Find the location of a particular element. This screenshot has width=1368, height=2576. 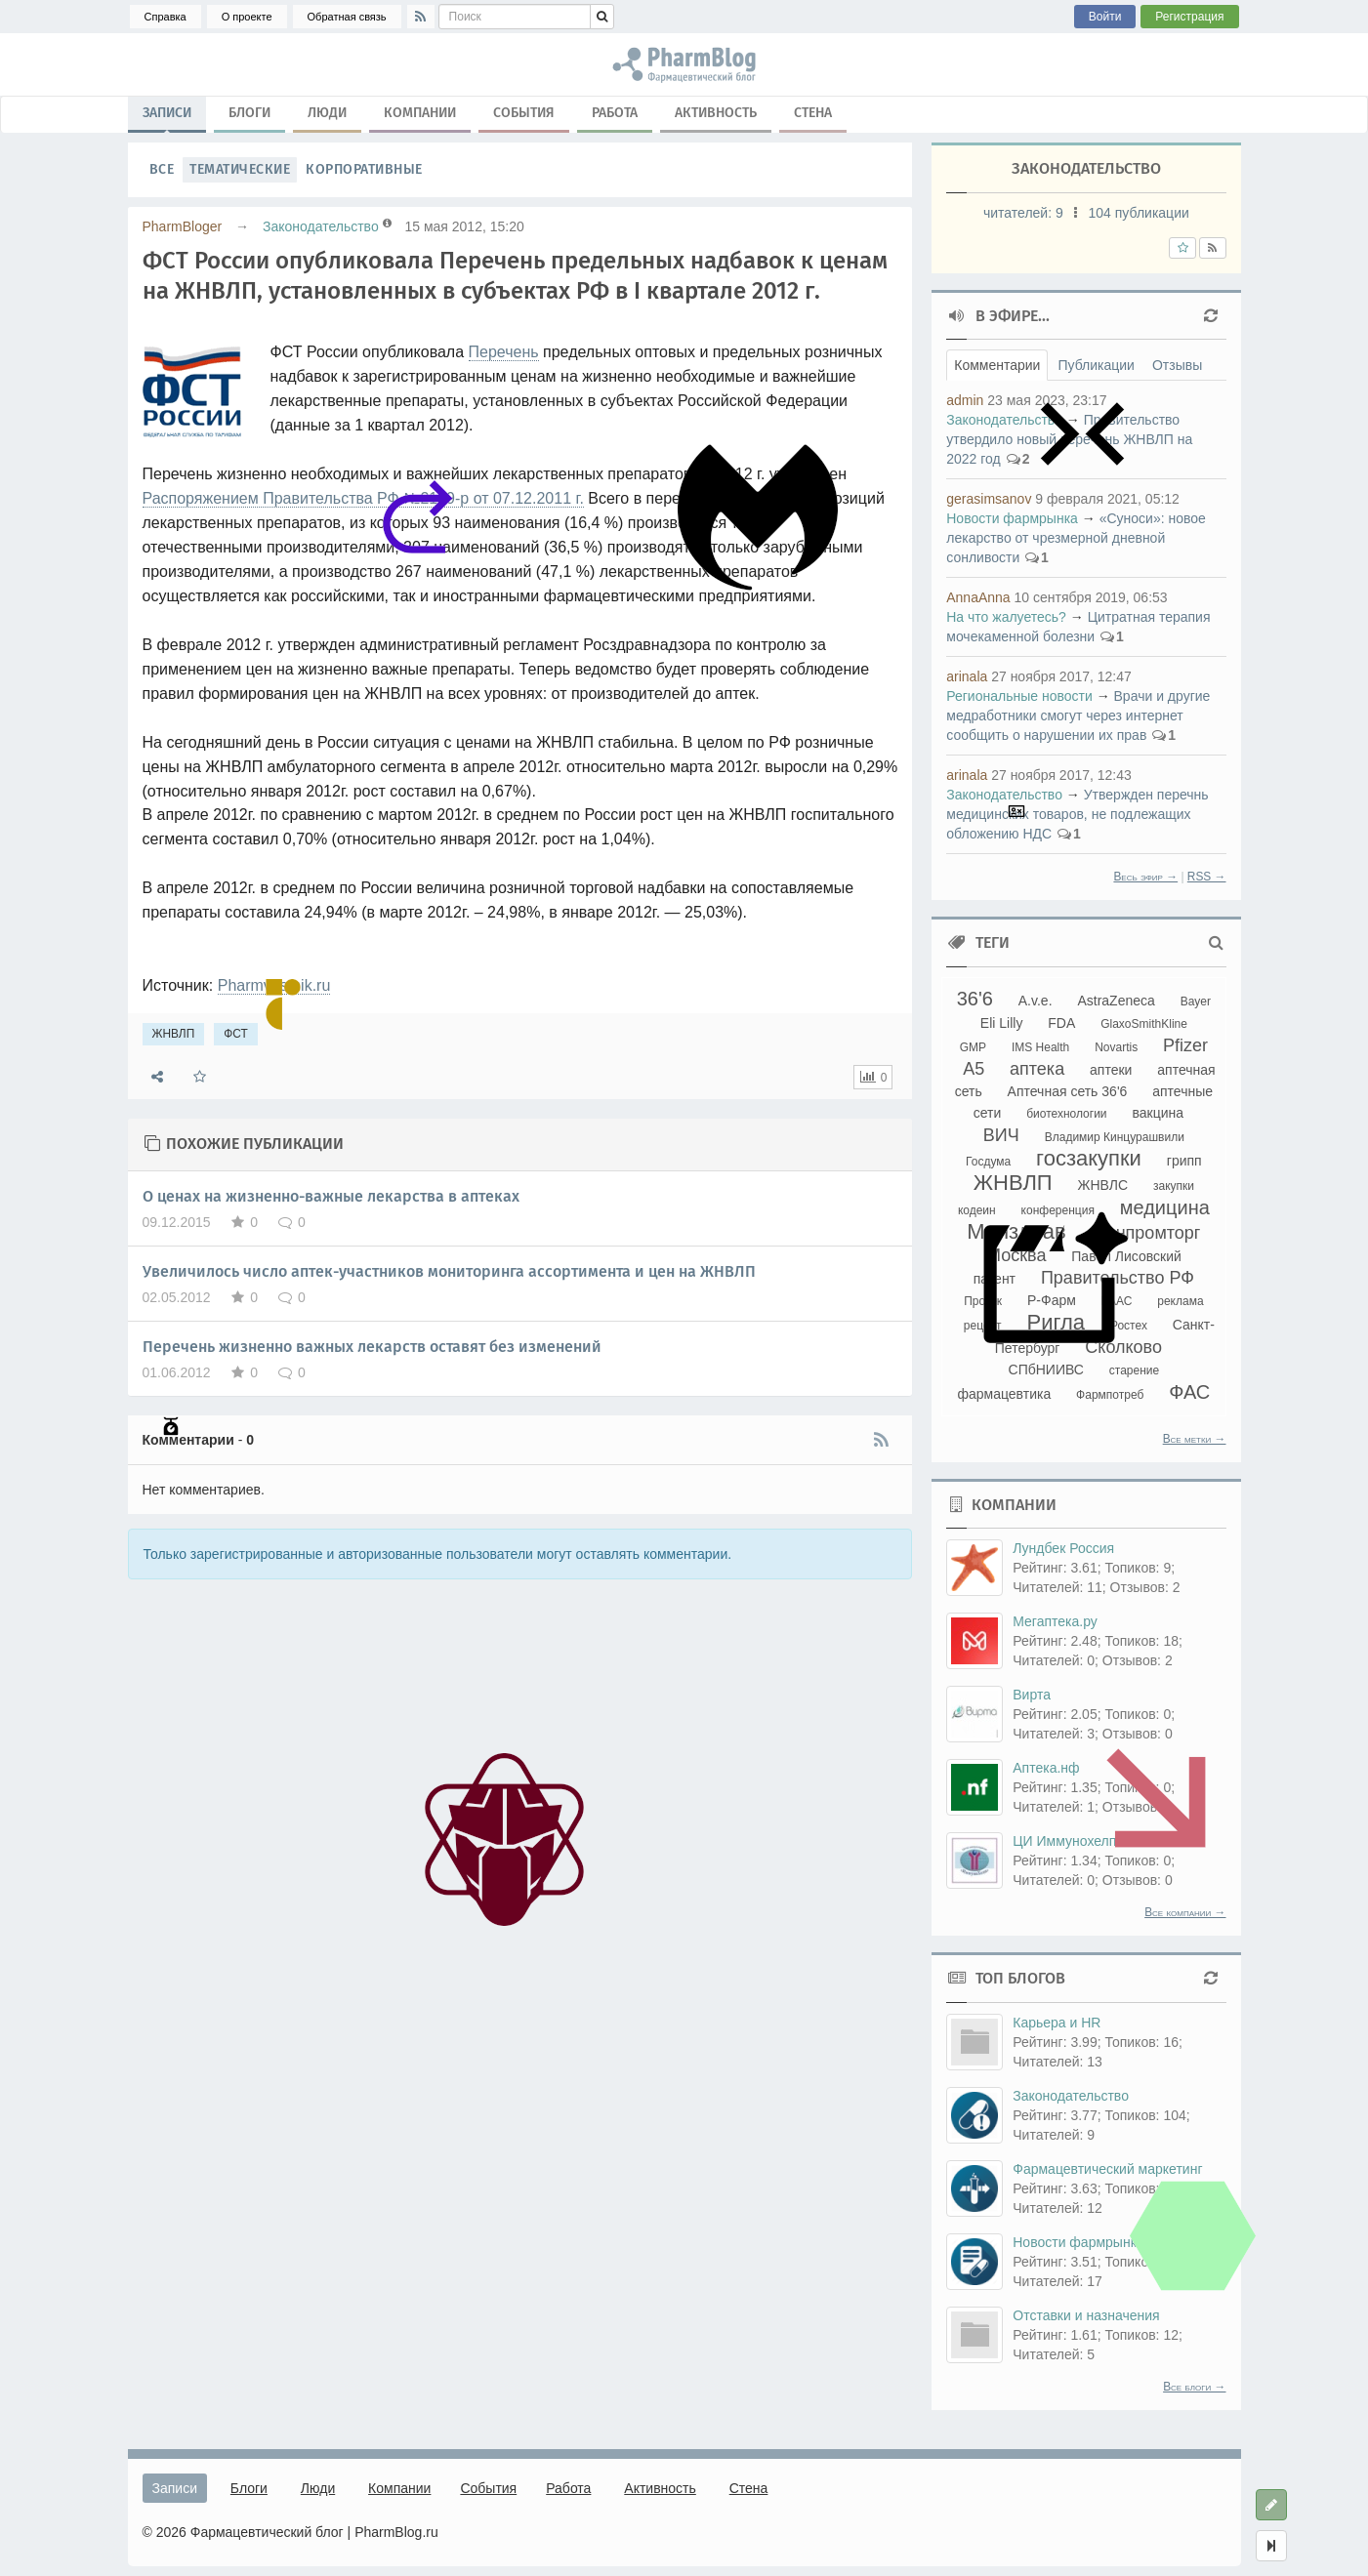

radix ui library logo is located at coordinates (283, 1004).